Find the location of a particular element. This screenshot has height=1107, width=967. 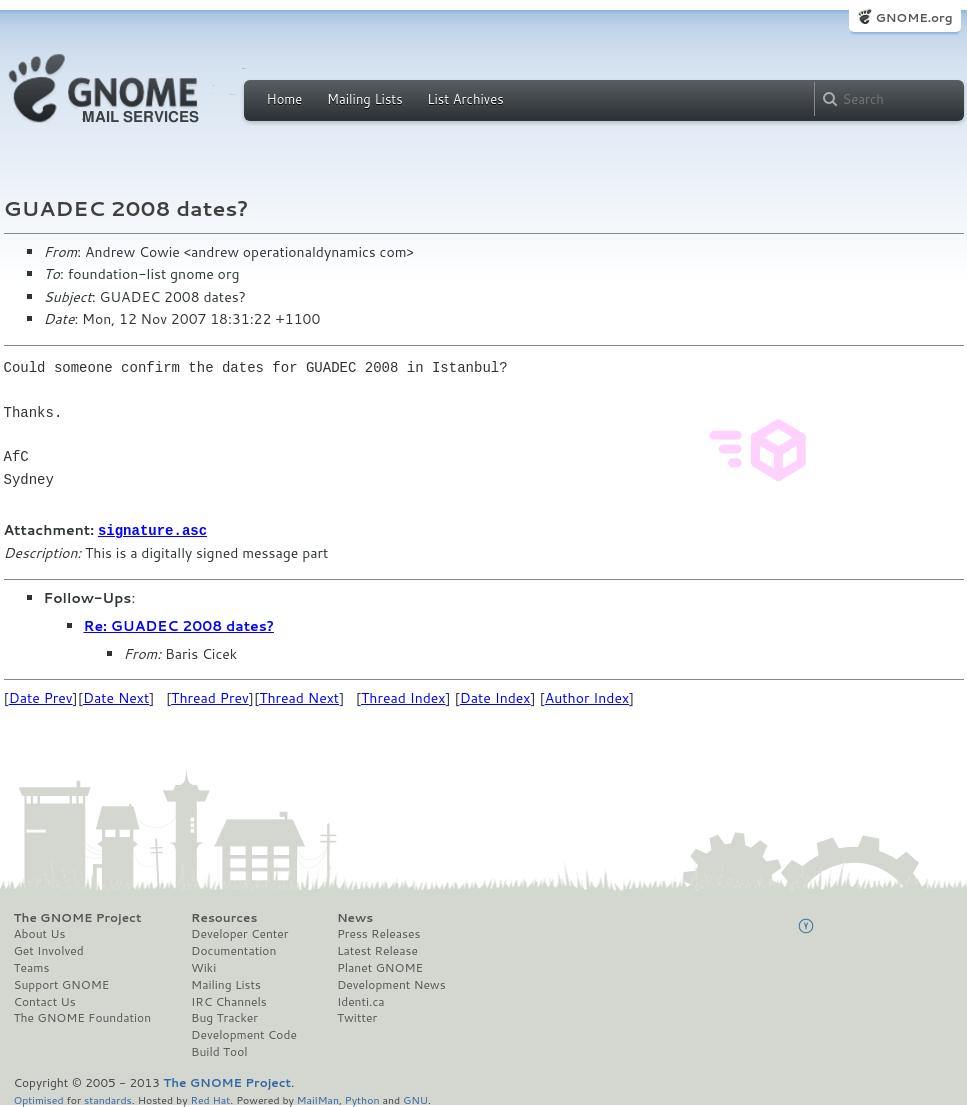

indicates items or options starting with letter Y is located at coordinates (806, 926).